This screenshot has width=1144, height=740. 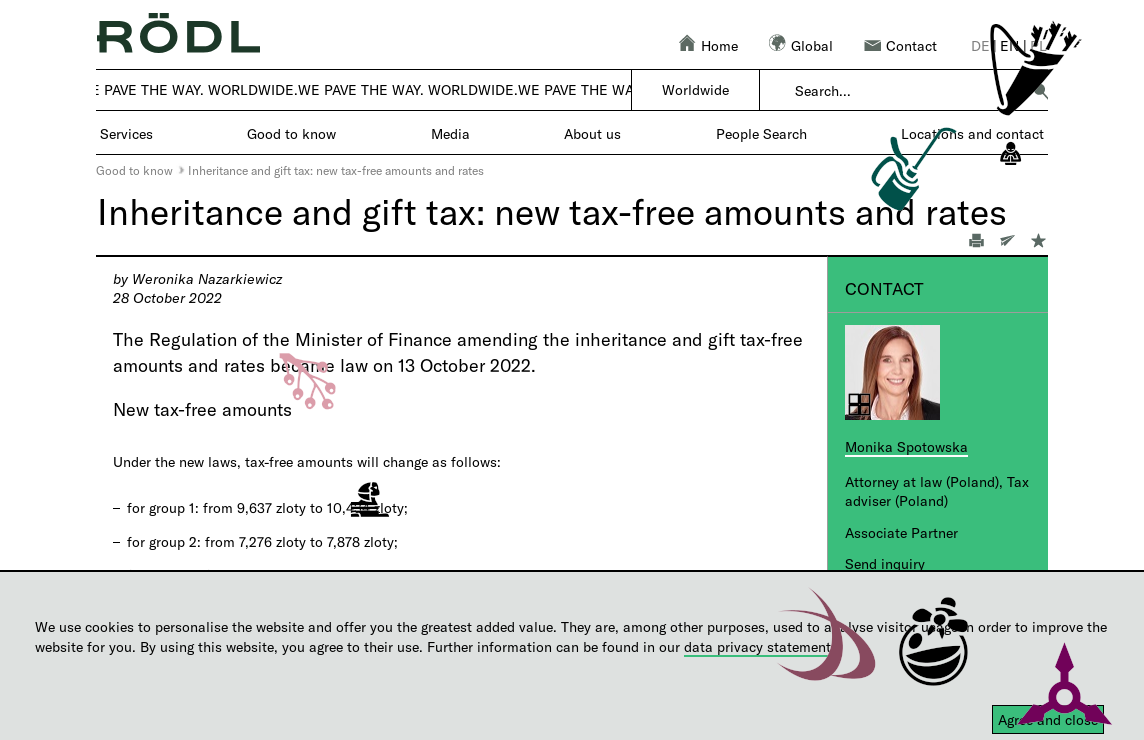 I want to click on access prayer or meditation features, so click(x=1010, y=153).